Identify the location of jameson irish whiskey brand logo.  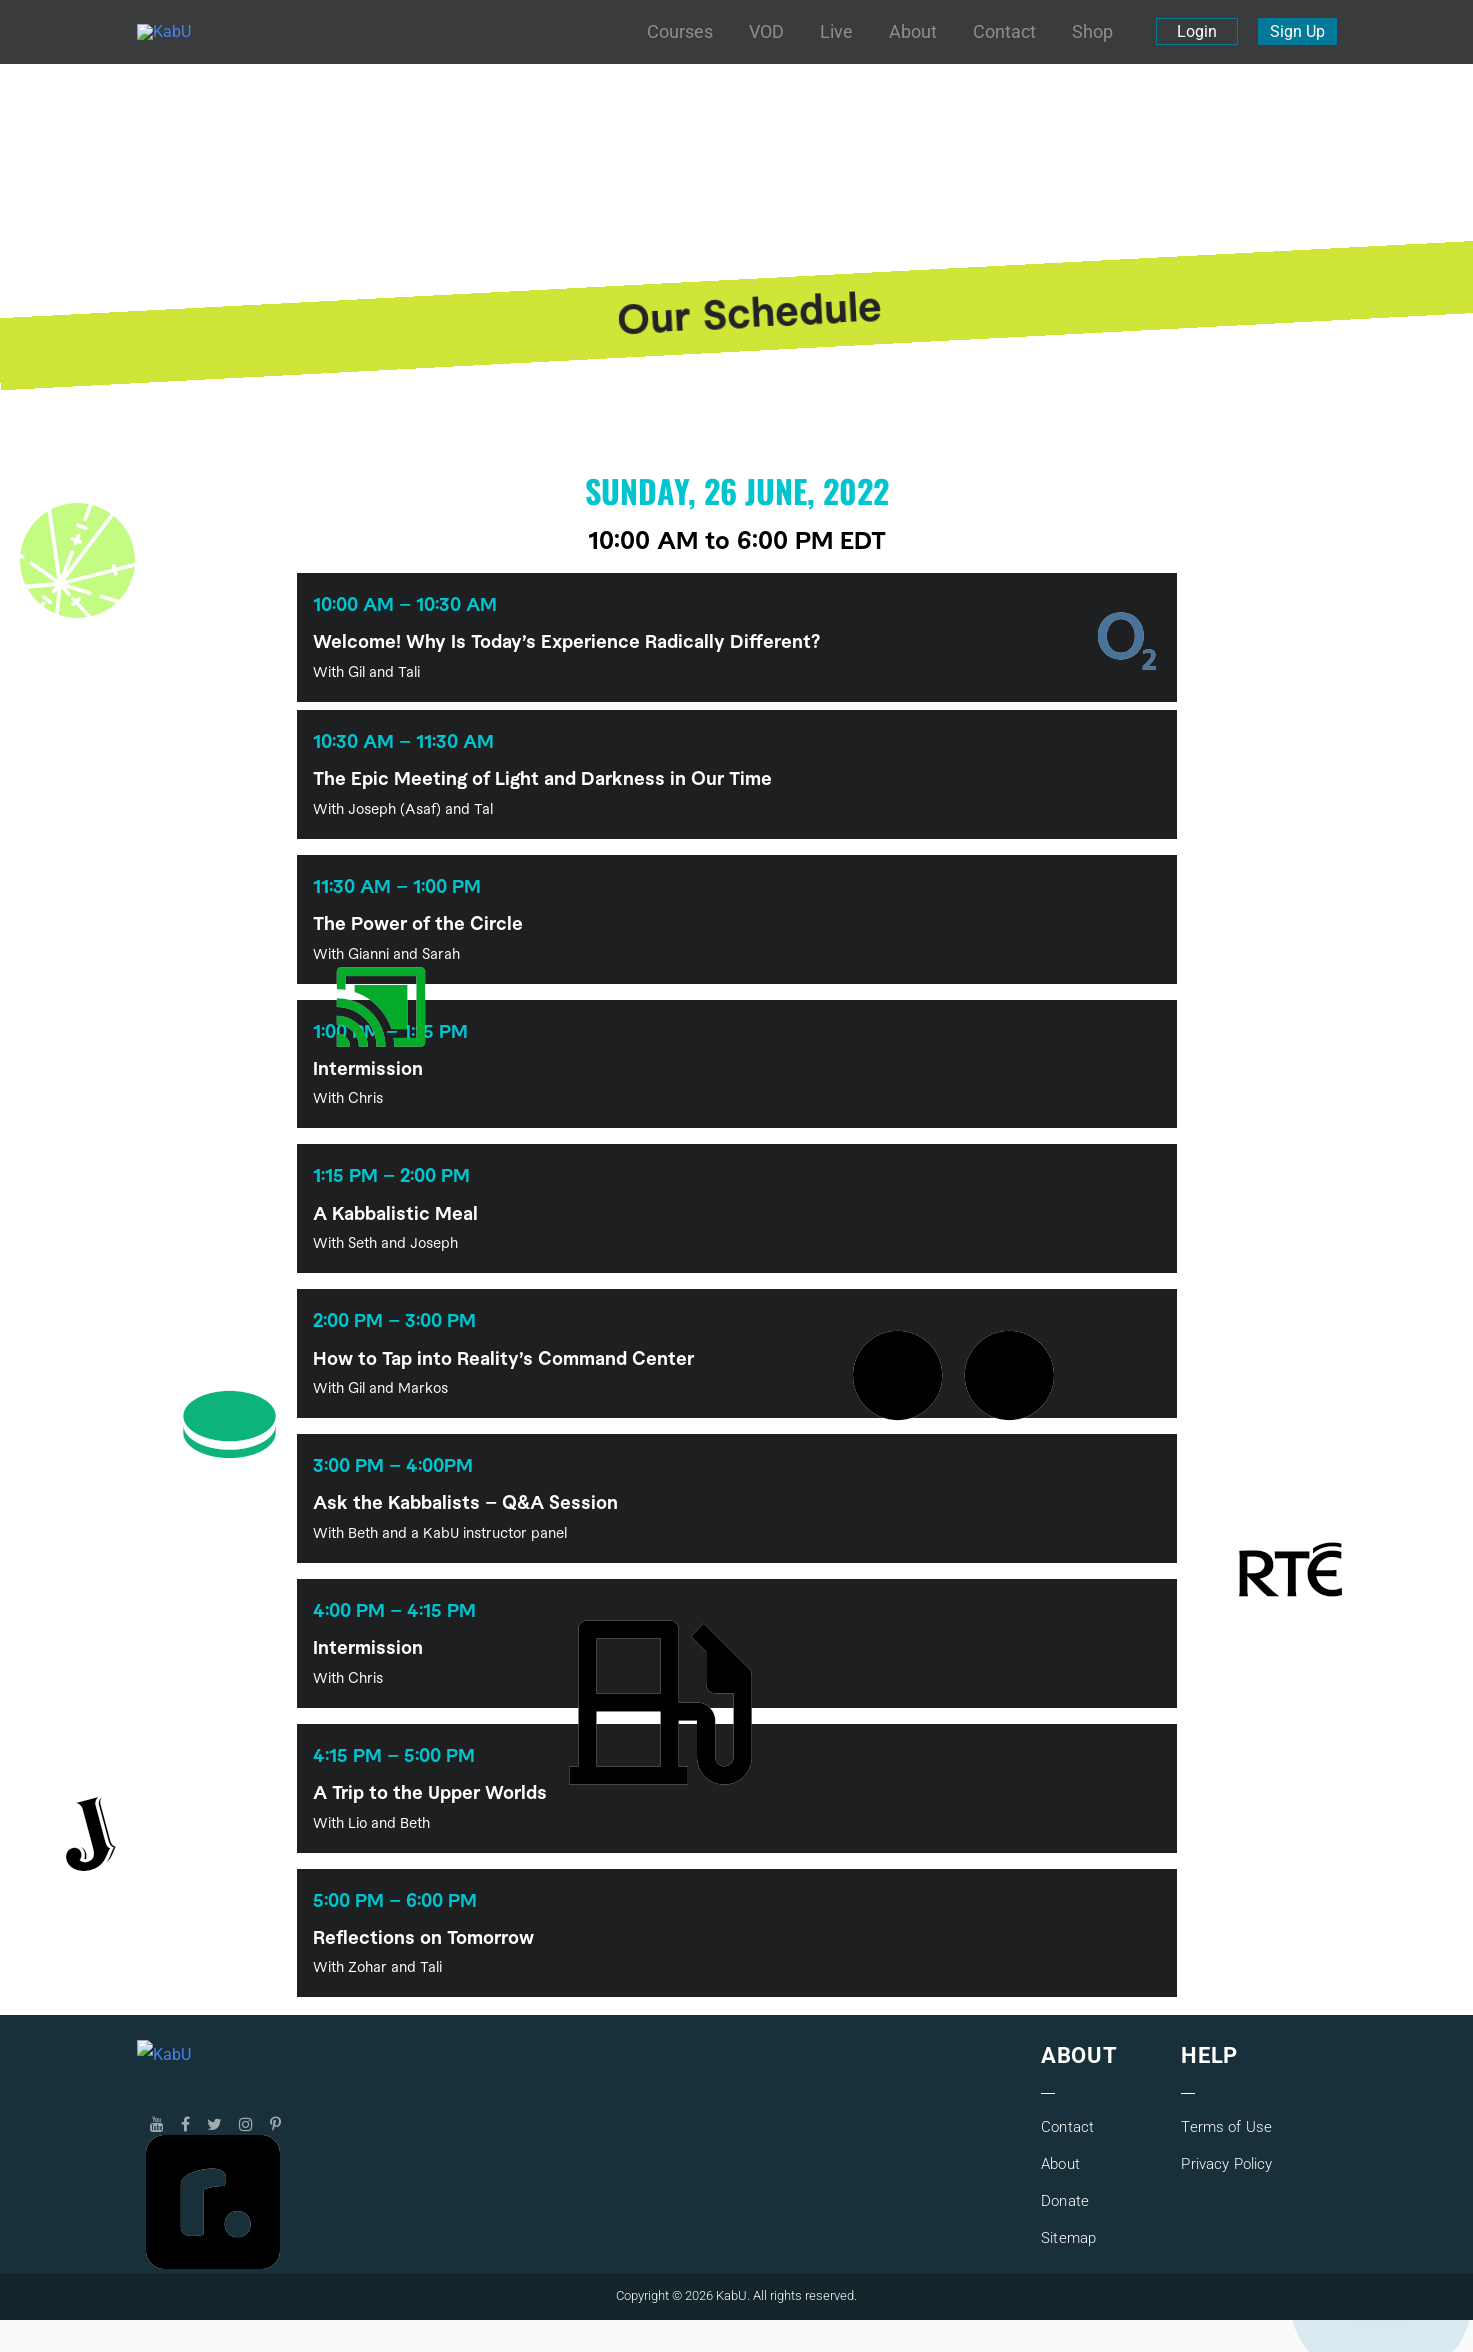
(91, 1834).